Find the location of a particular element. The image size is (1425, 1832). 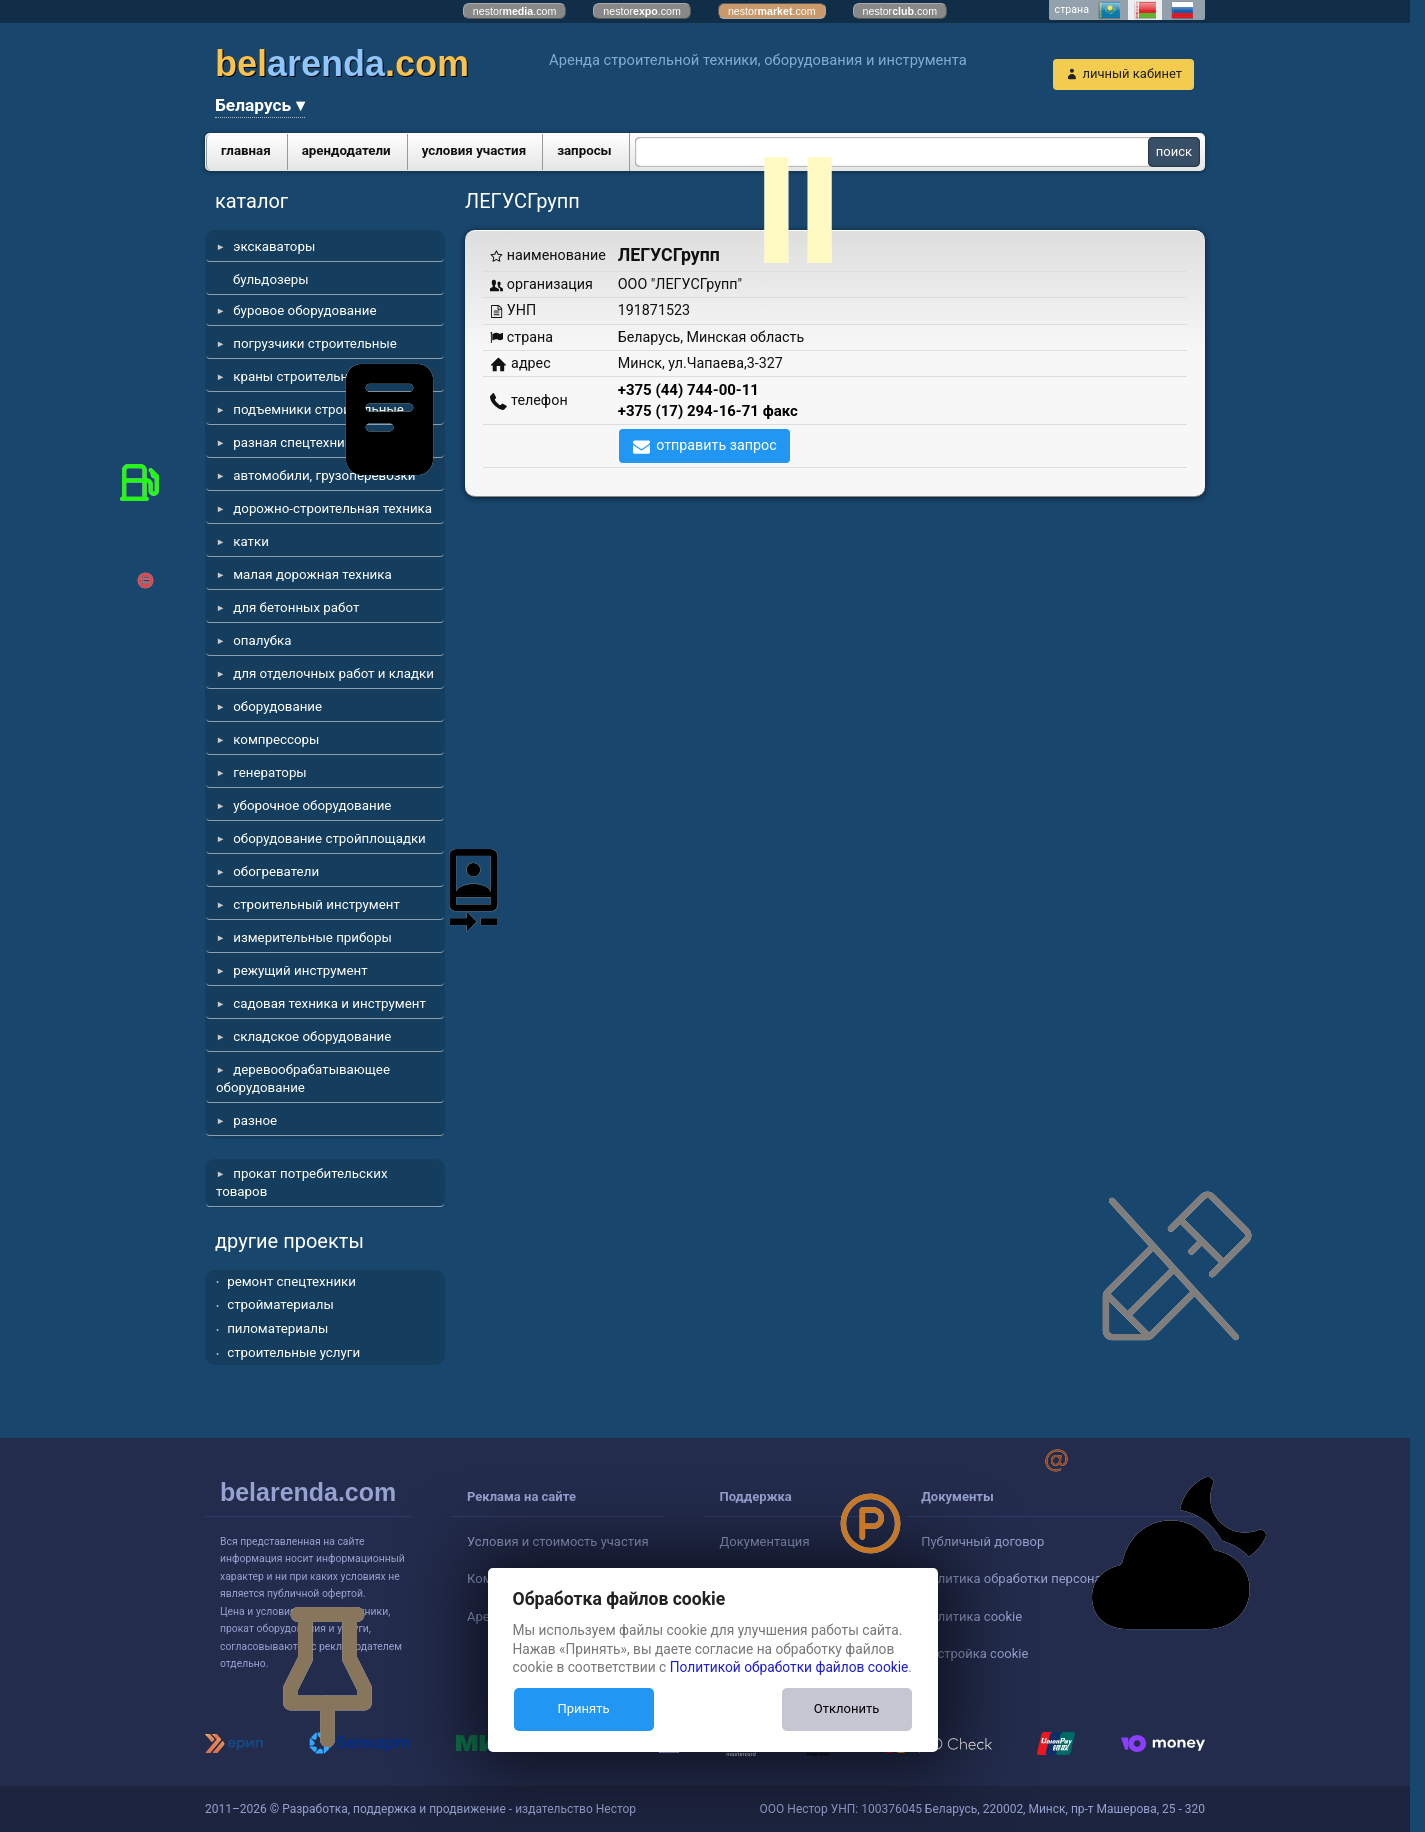

open reader mode for distraction-free viewing is located at coordinates (389, 419).